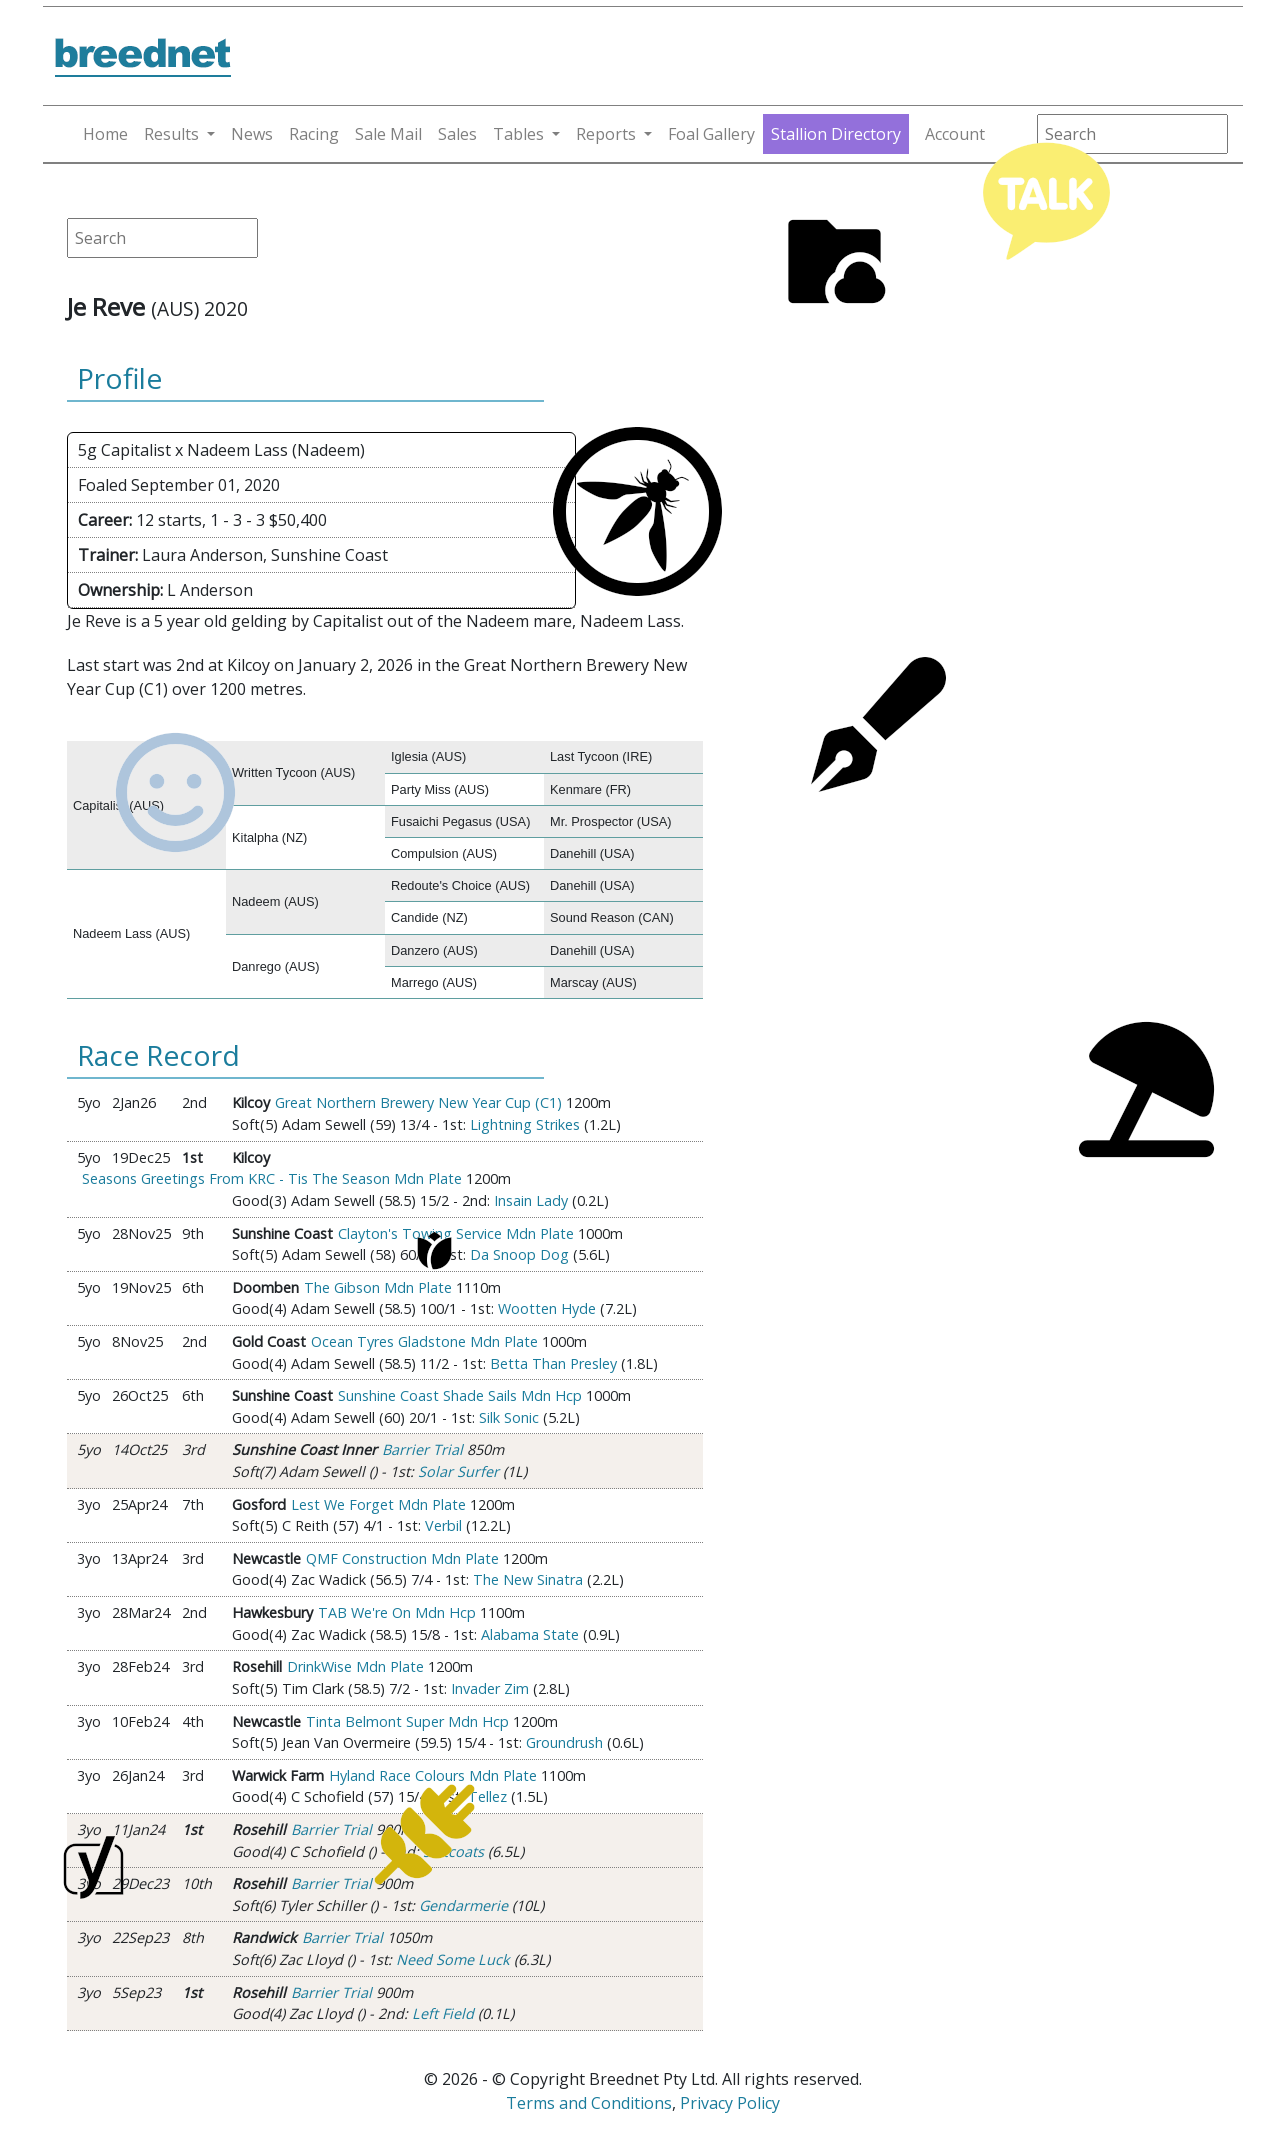  Describe the element at coordinates (93, 1867) in the screenshot. I see `yoast SEO plugin logo` at that location.